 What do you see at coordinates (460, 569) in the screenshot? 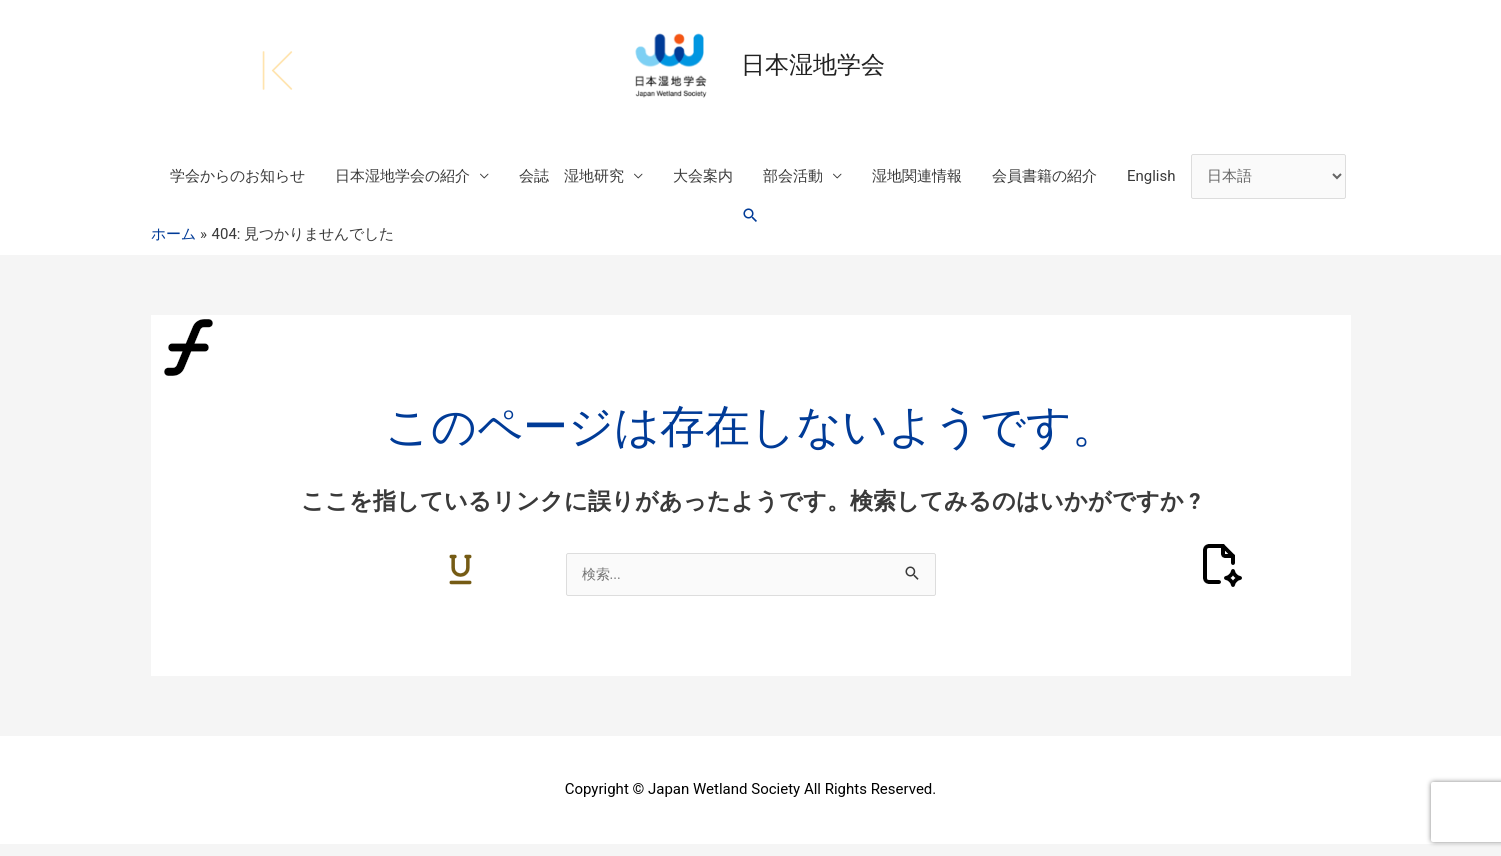
I see `apply underline formatting to selected text` at bounding box center [460, 569].